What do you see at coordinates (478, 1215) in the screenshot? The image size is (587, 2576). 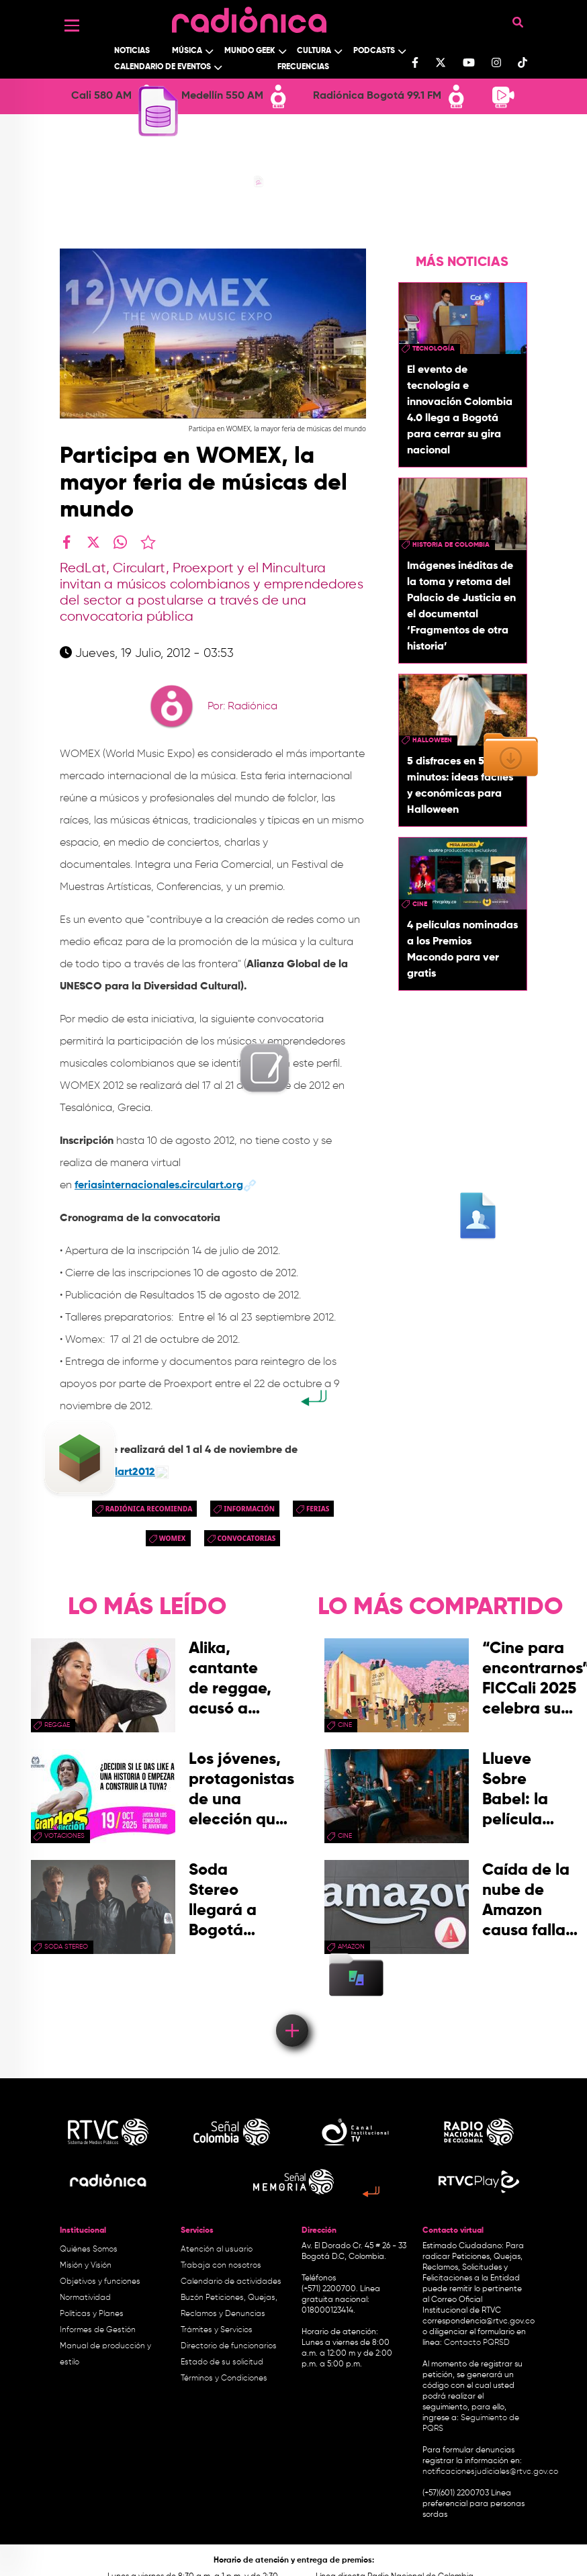 I see `user data or contacts file` at bounding box center [478, 1215].